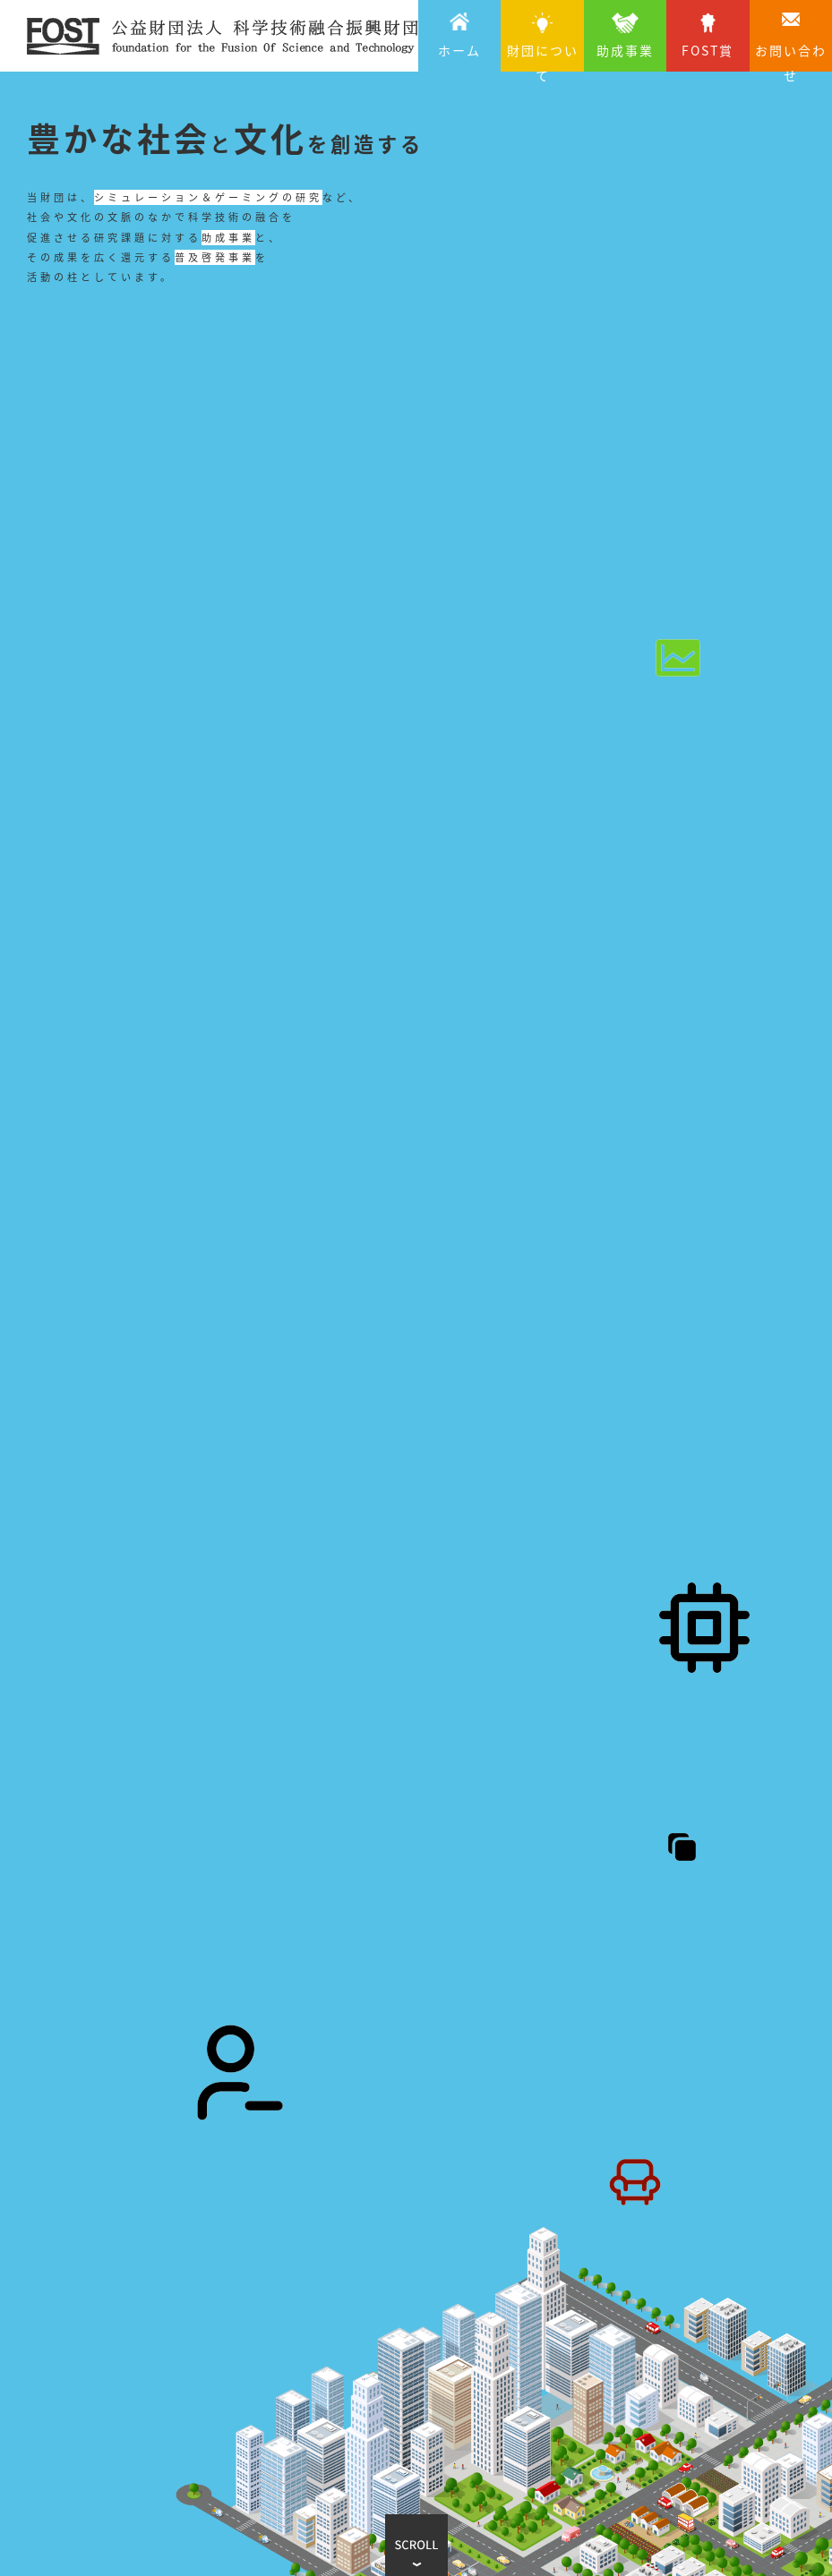  Describe the element at coordinates (704, 1627) in the screenshot. I see `view system or hardware information` at that location.